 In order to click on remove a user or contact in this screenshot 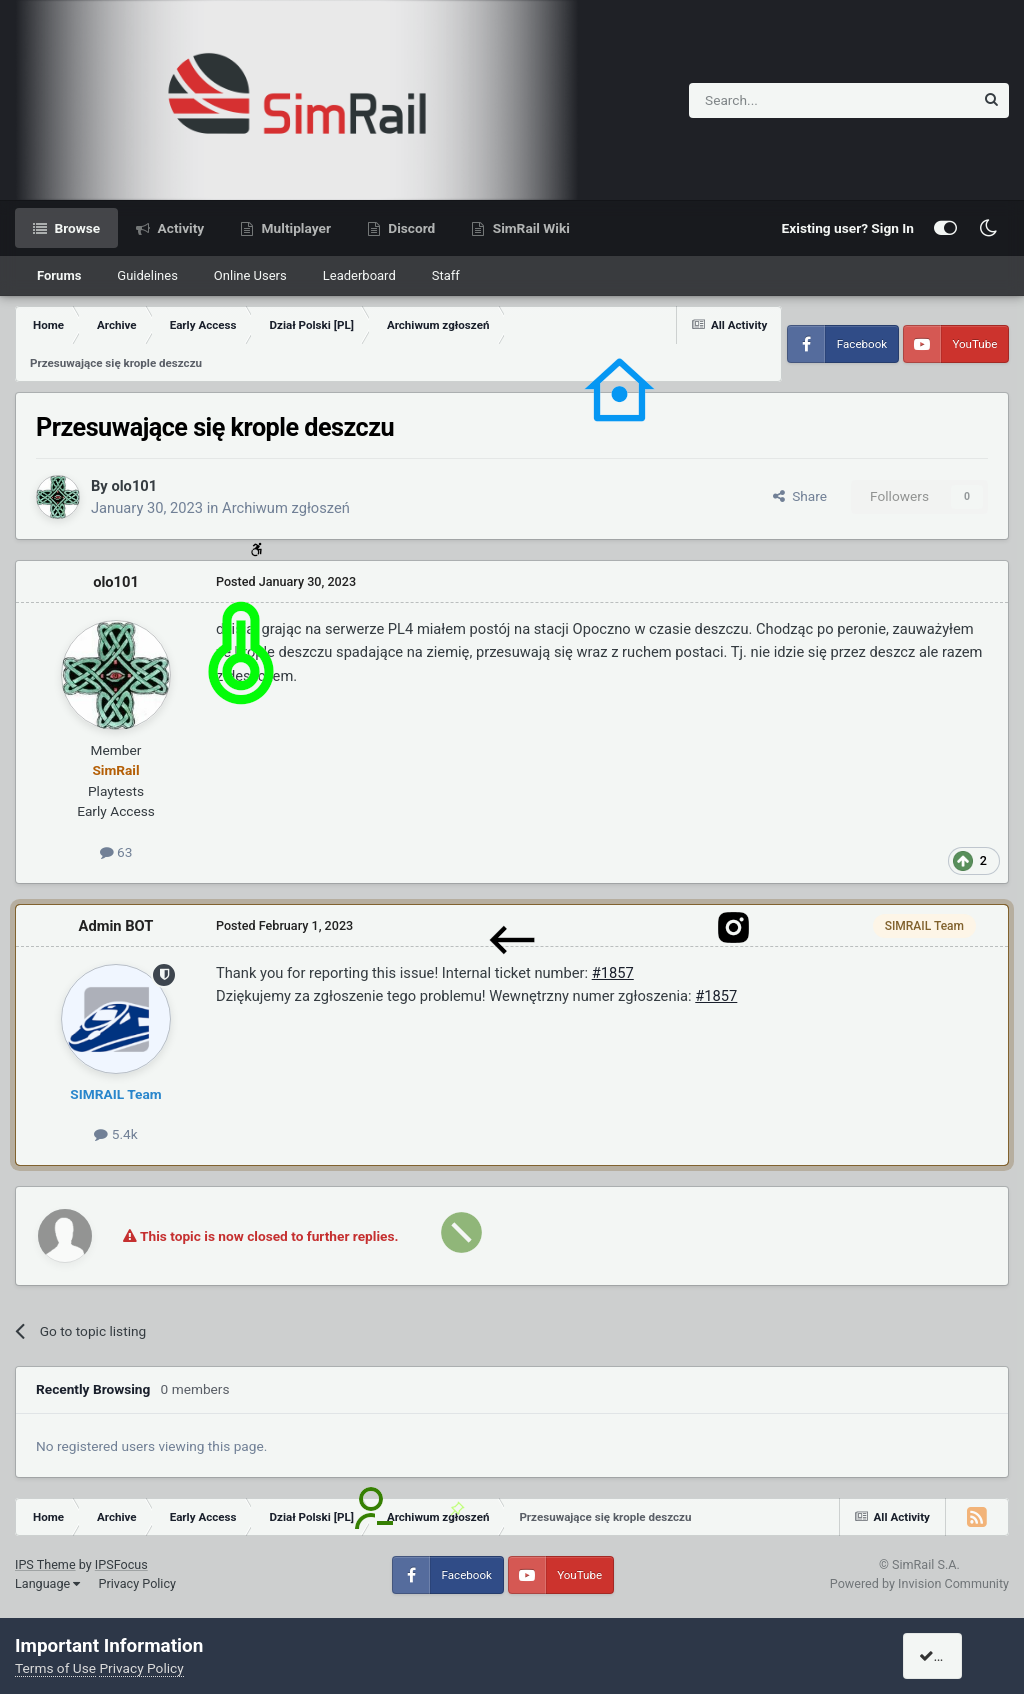, I will do `click(371, 1509)`.